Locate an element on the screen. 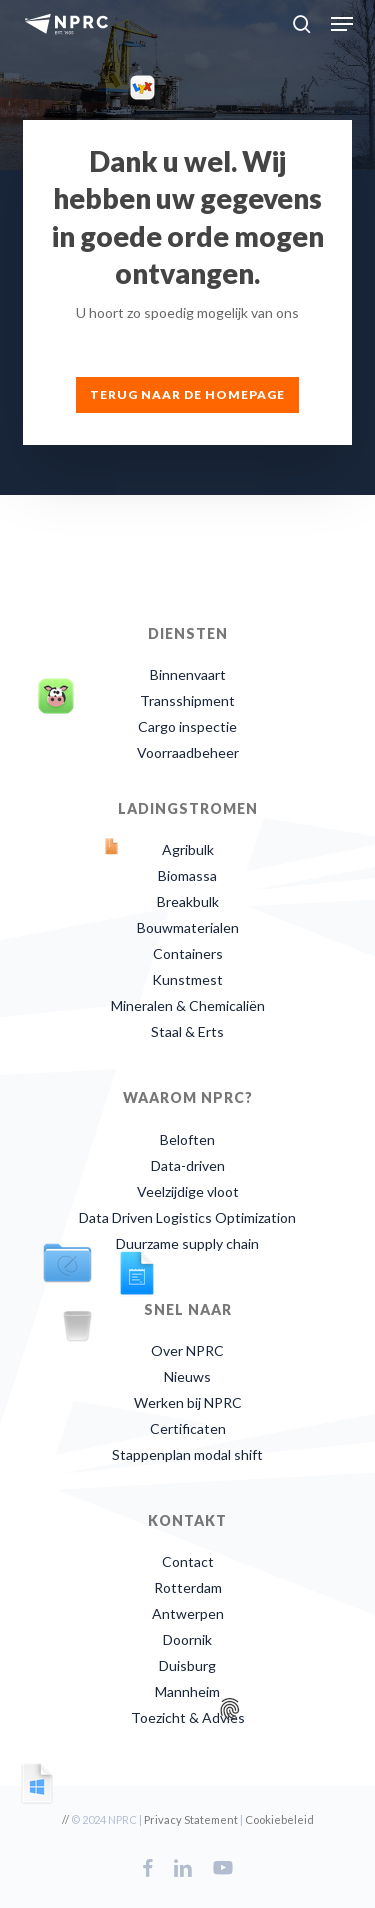 The height and width of the screenshot is (1908, 375). authenticate with biometric fingerprint is located at coordinates (230, 1709).